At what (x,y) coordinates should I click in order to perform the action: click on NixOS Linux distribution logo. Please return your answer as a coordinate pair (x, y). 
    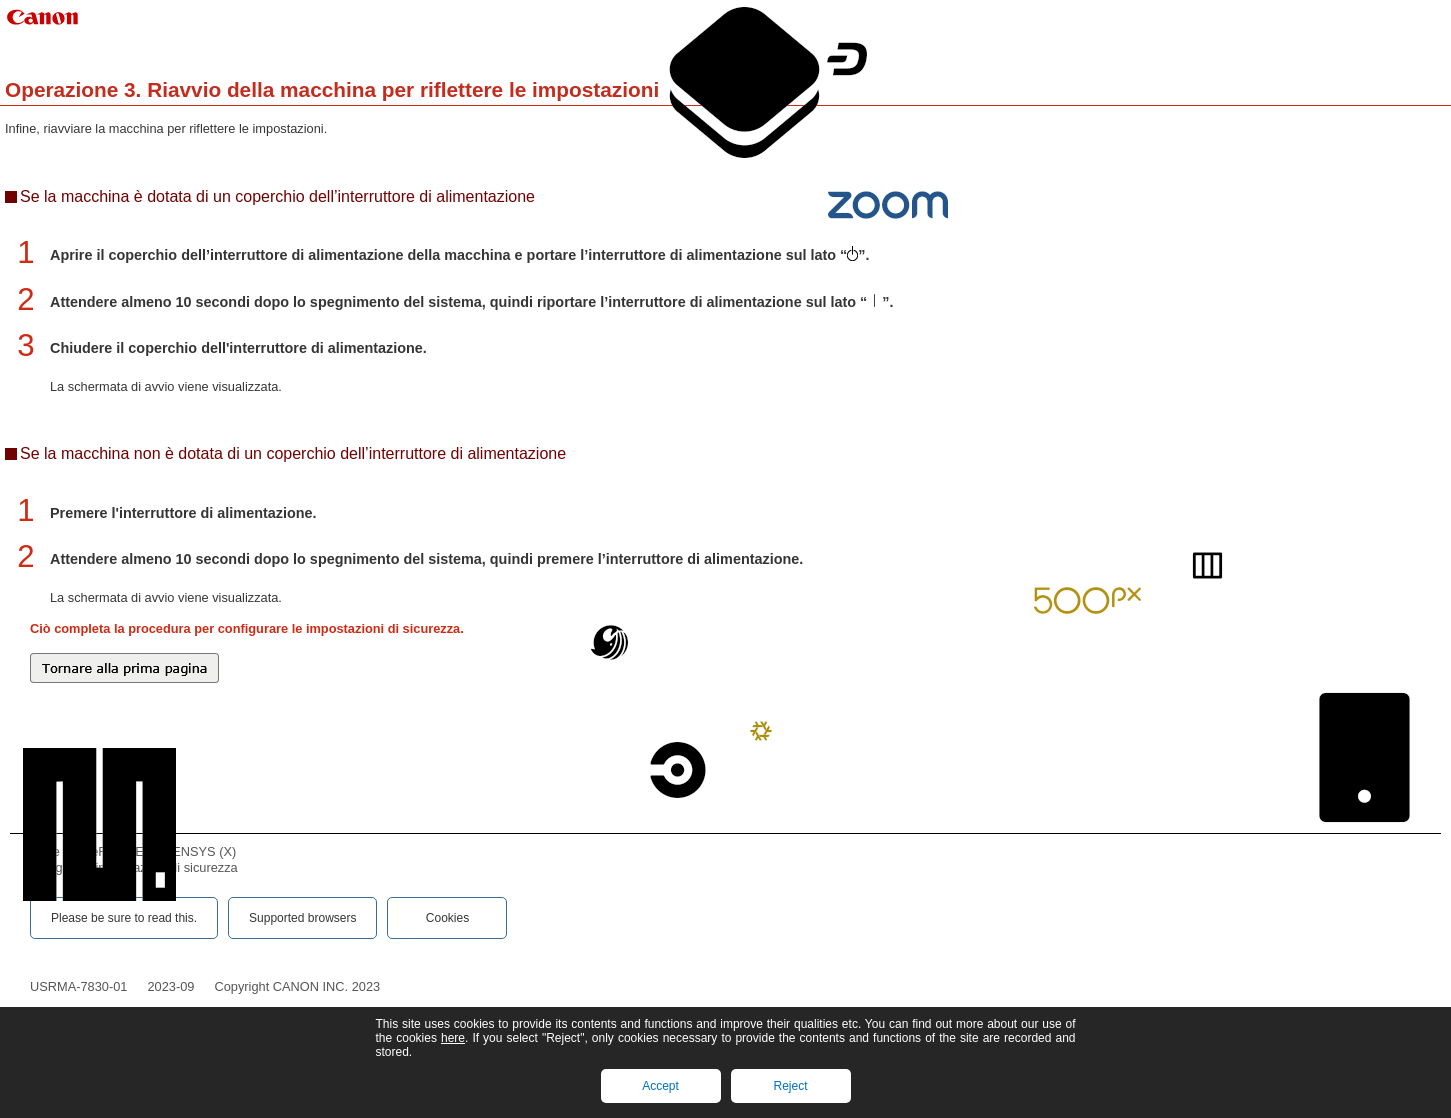
    Looking at the image, I should click on (761, 731).